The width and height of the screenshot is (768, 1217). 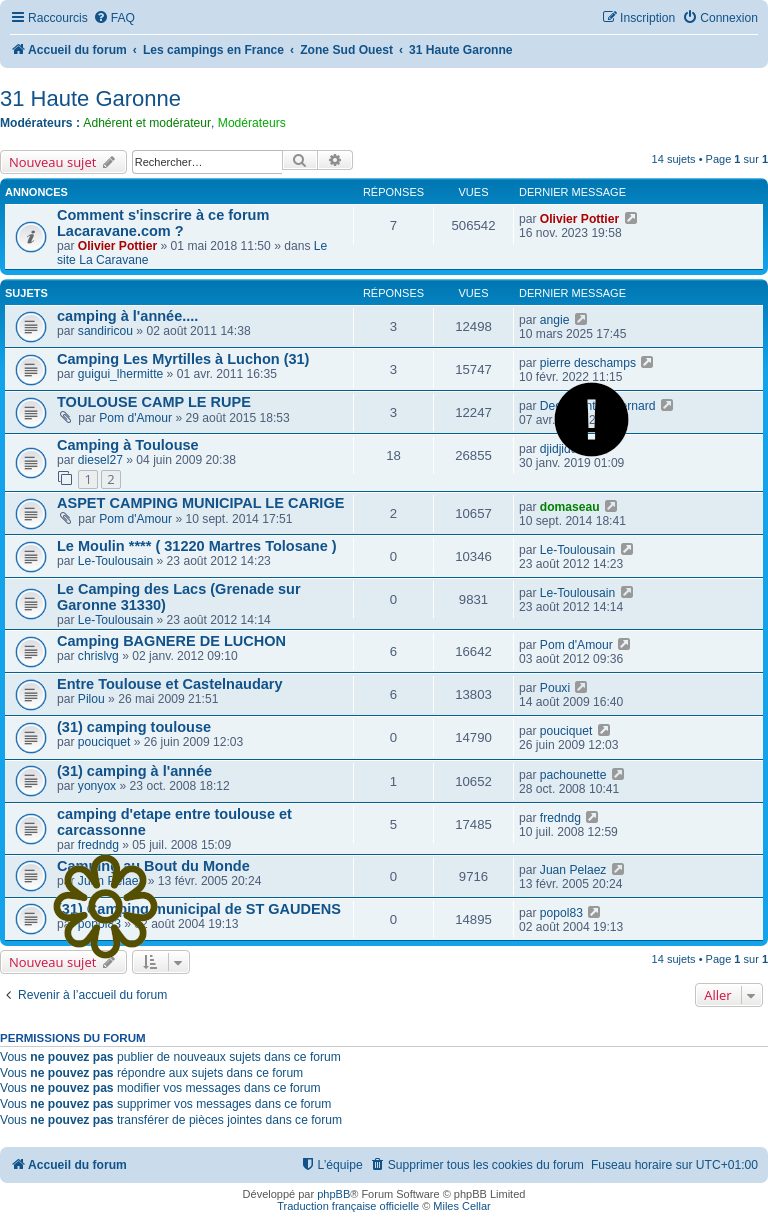 What do you see at coordinates (105, 906) in the screenshot?
I see `access garden or plant care features` at bounding box center [105, 906].